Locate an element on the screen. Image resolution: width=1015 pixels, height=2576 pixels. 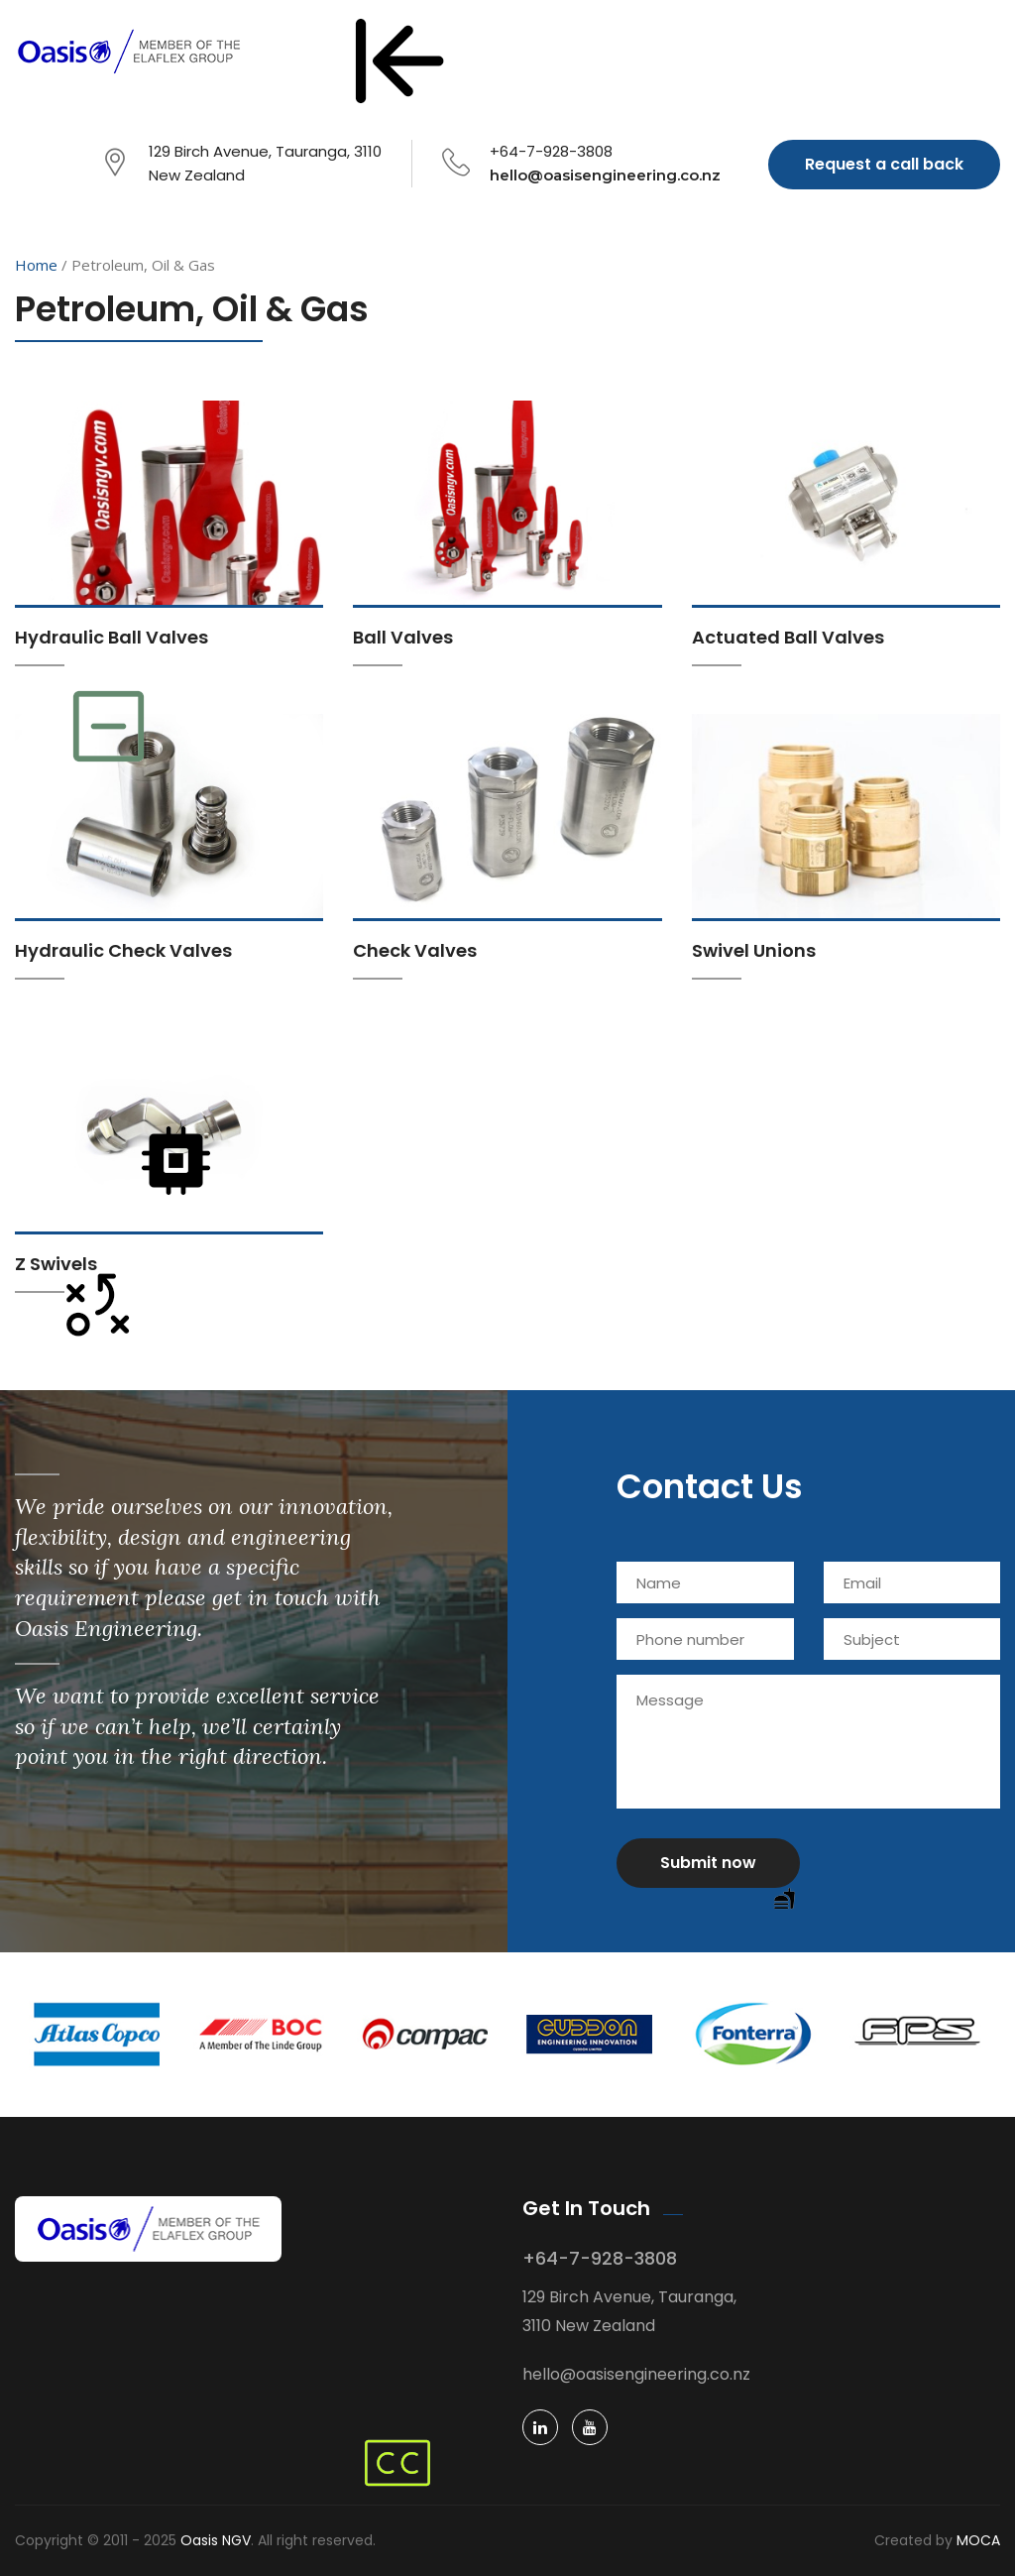
go back to the beginning is located at coordinates (397, 60).